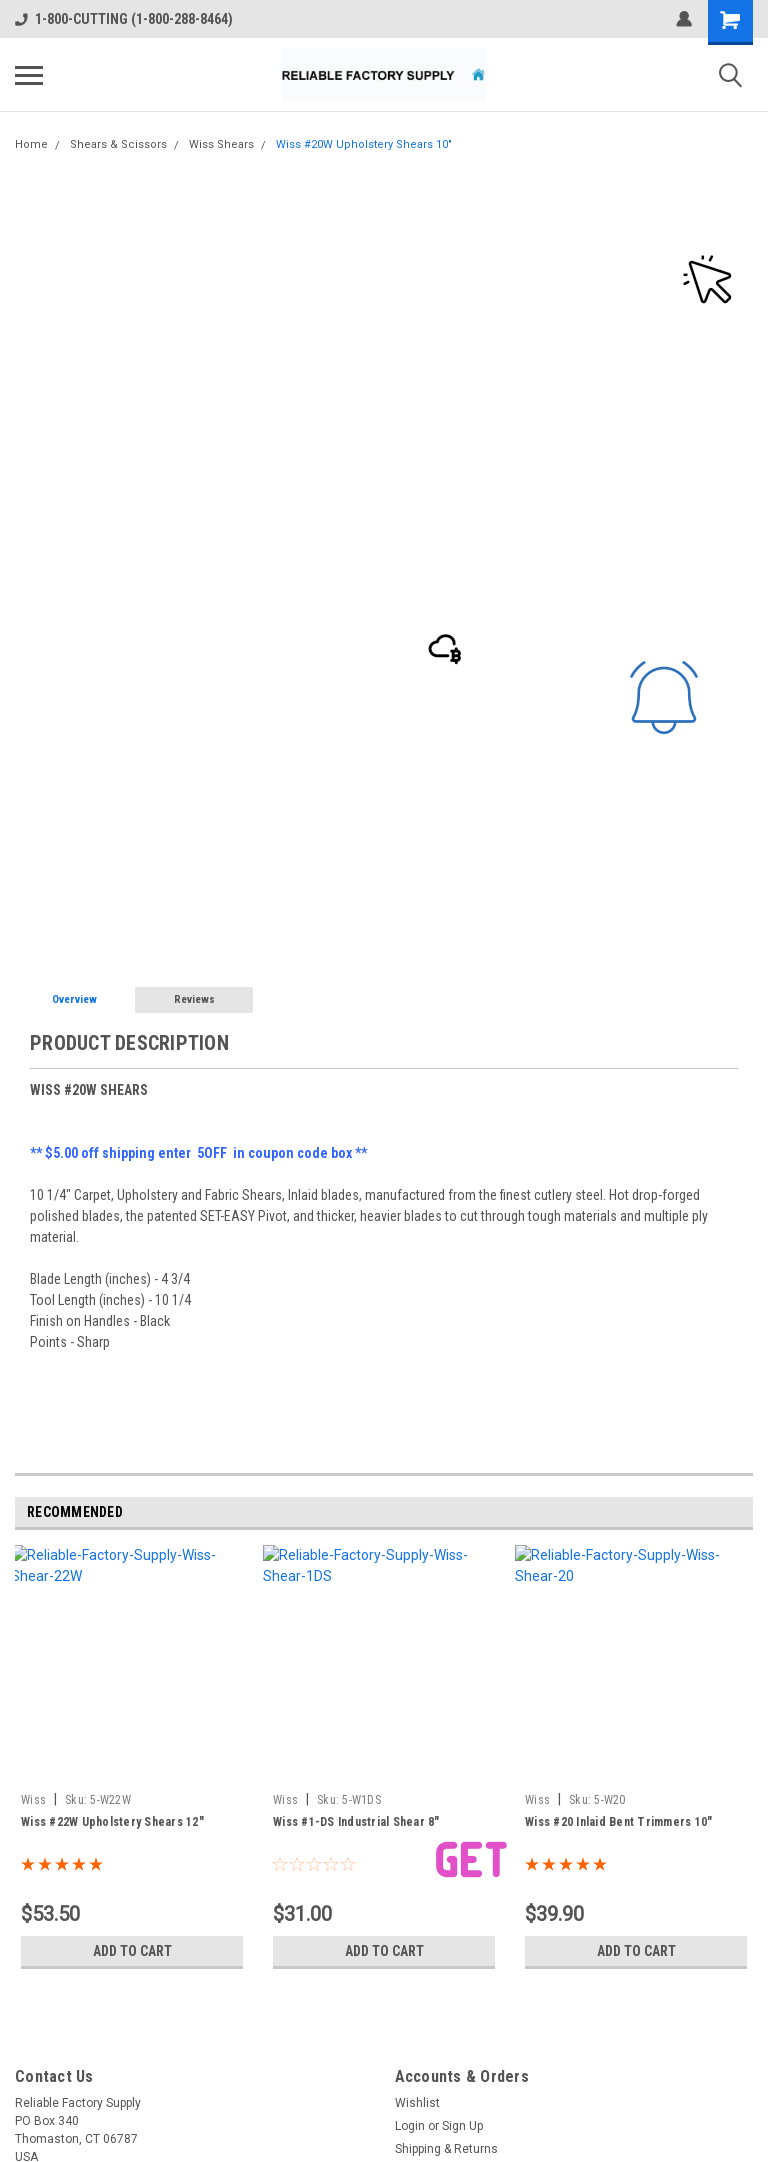  Describe the element at coordinates (471, 1859) in the screenshot. I see `indicates an HTTP GET request method` at that location.